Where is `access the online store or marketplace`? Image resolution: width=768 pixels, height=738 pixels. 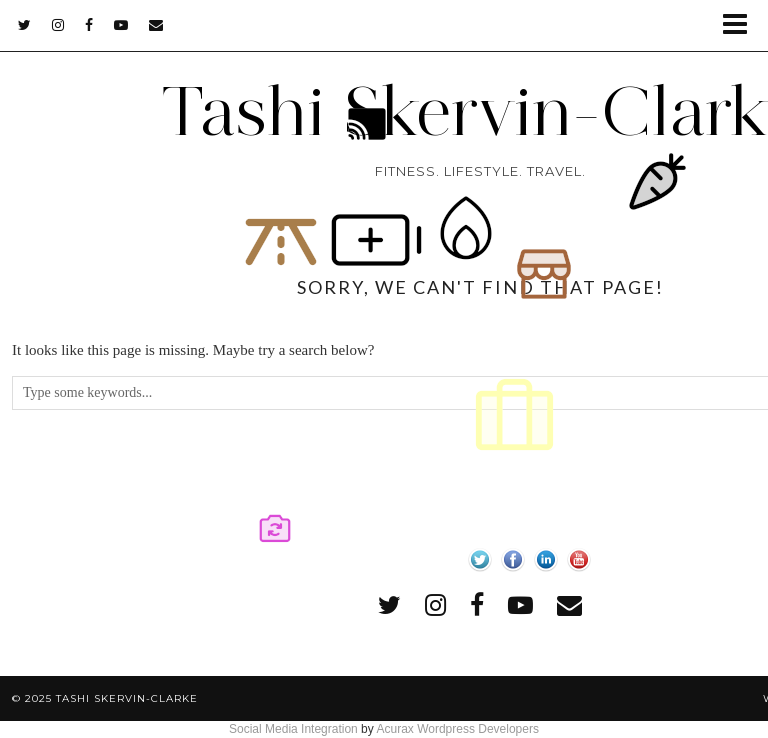
access the online store or marketplace is located at coordinates (544, 274).